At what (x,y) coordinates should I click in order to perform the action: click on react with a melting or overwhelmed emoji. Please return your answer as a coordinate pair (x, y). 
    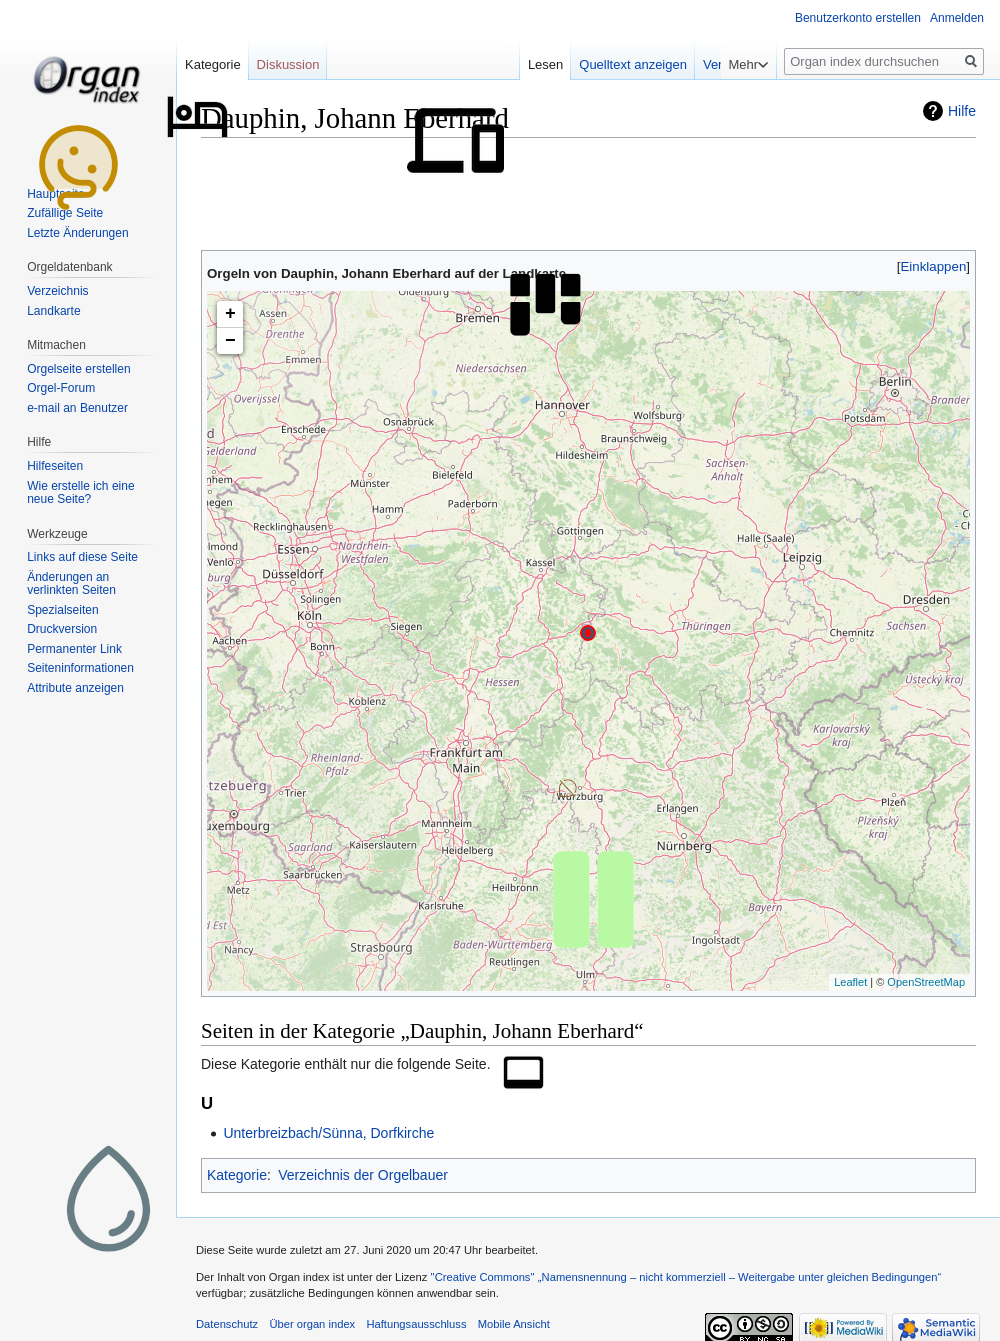
    Looking at the image, I should click on (78, 164).